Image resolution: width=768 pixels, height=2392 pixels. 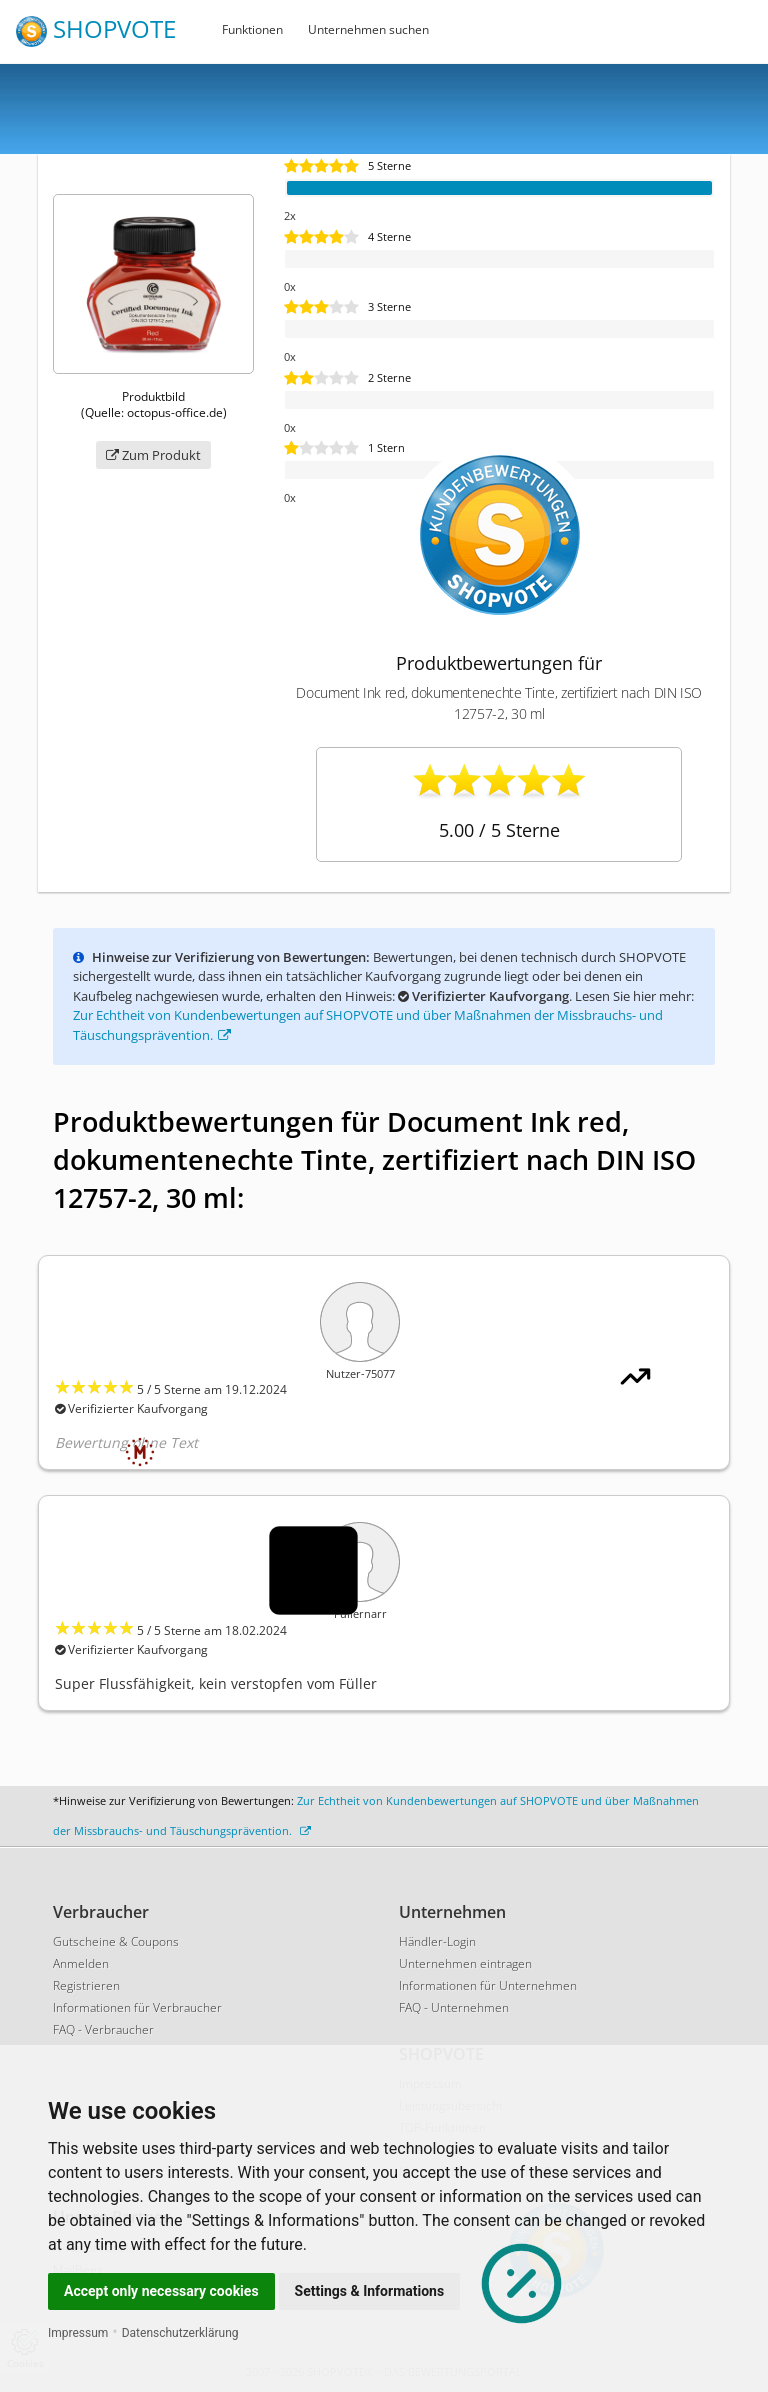 I want to click on stop or halt media playback, so click(x=313, y=1570).